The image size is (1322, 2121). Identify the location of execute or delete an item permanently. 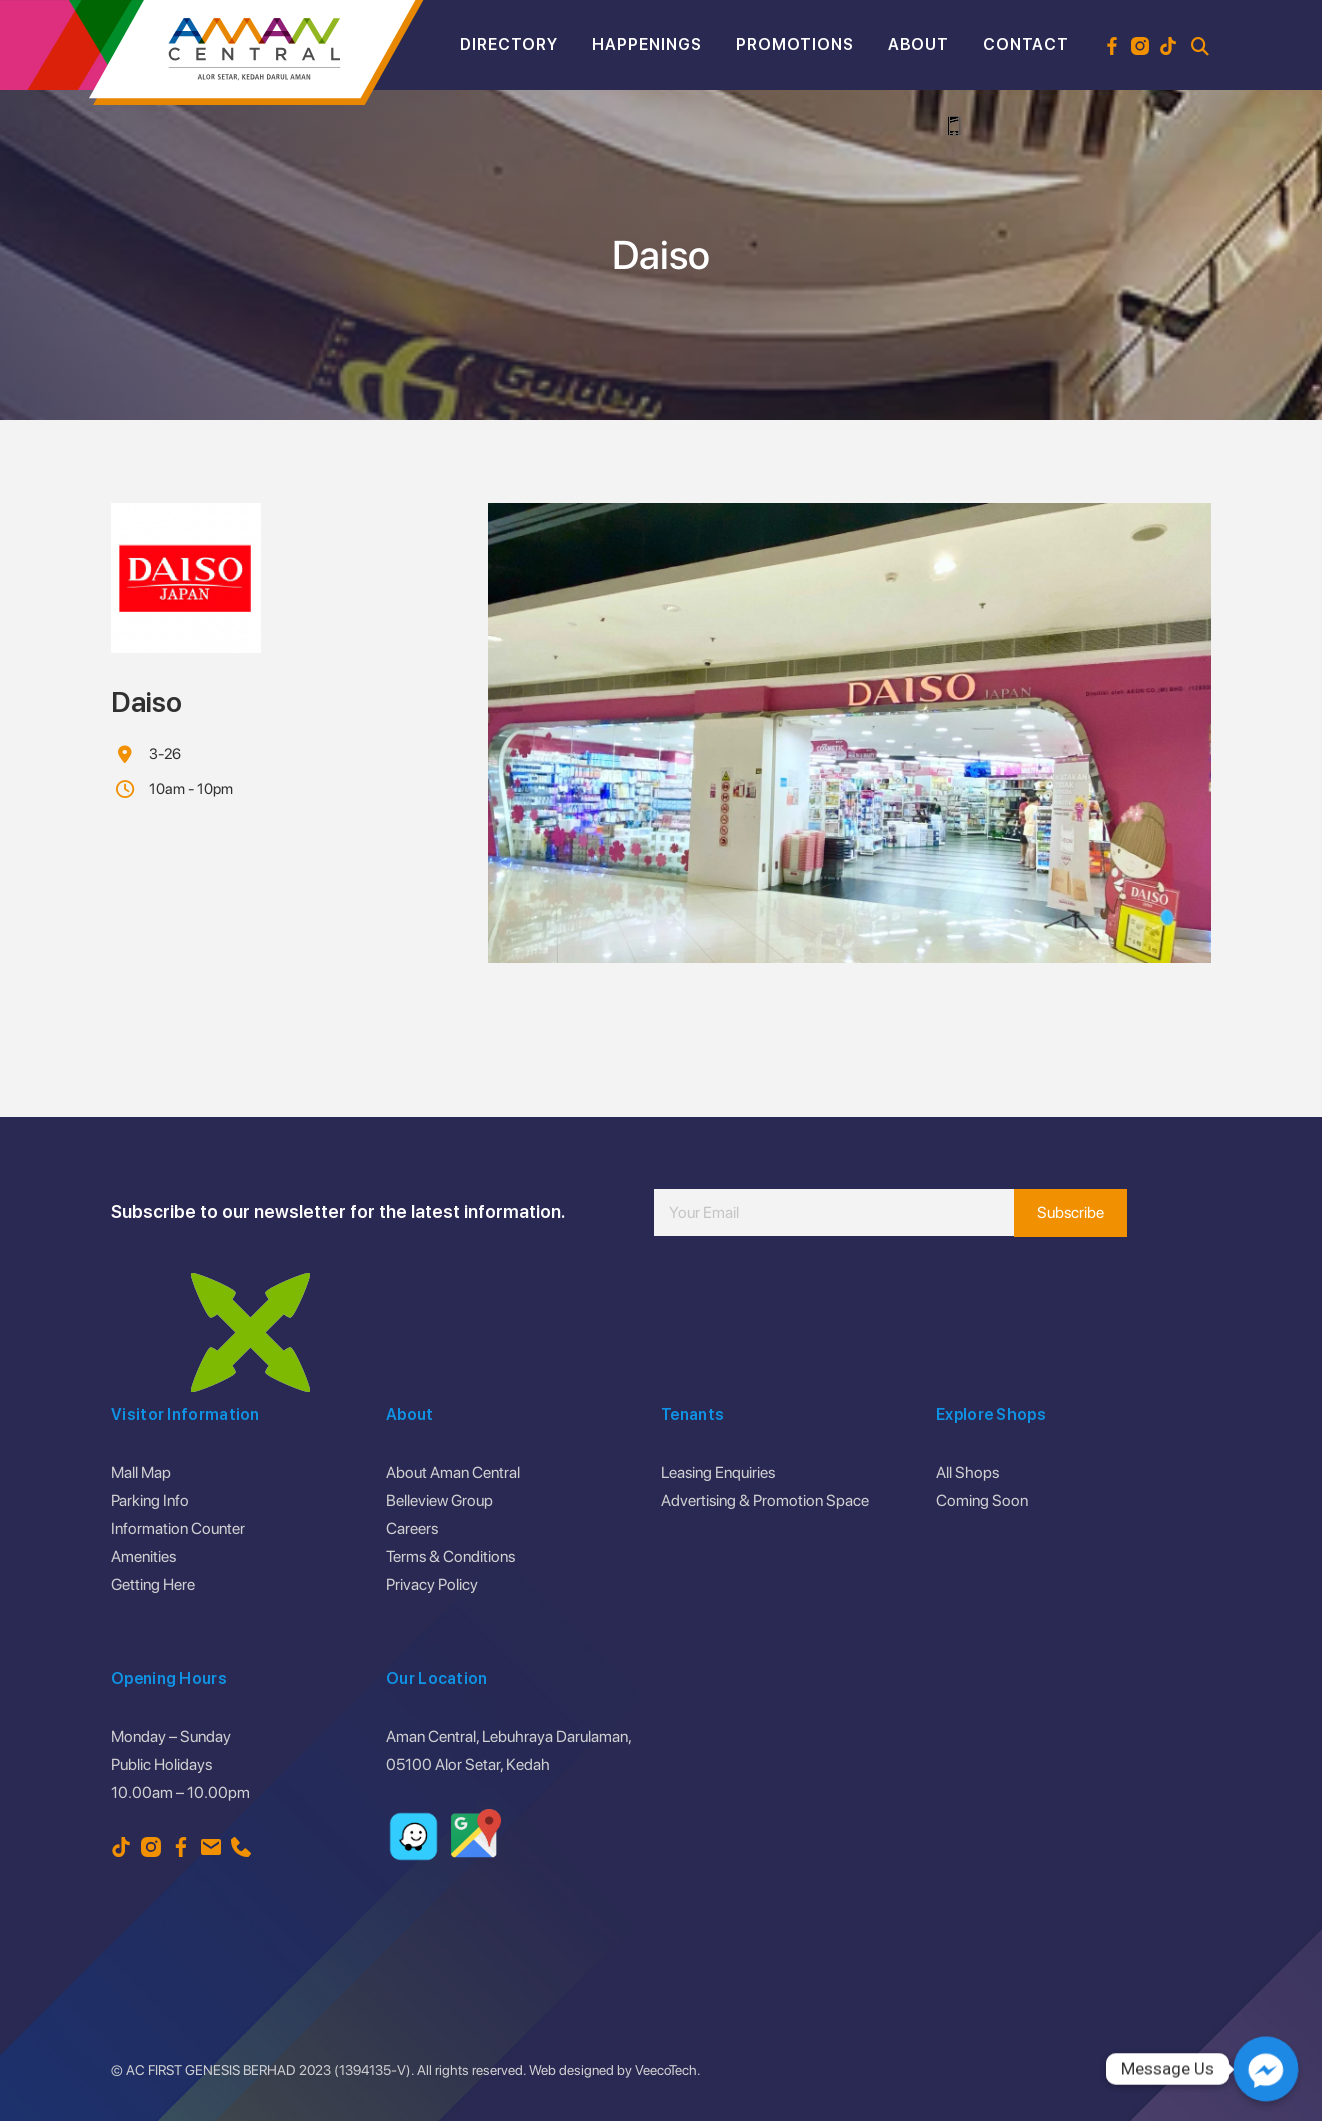
(954, 126).